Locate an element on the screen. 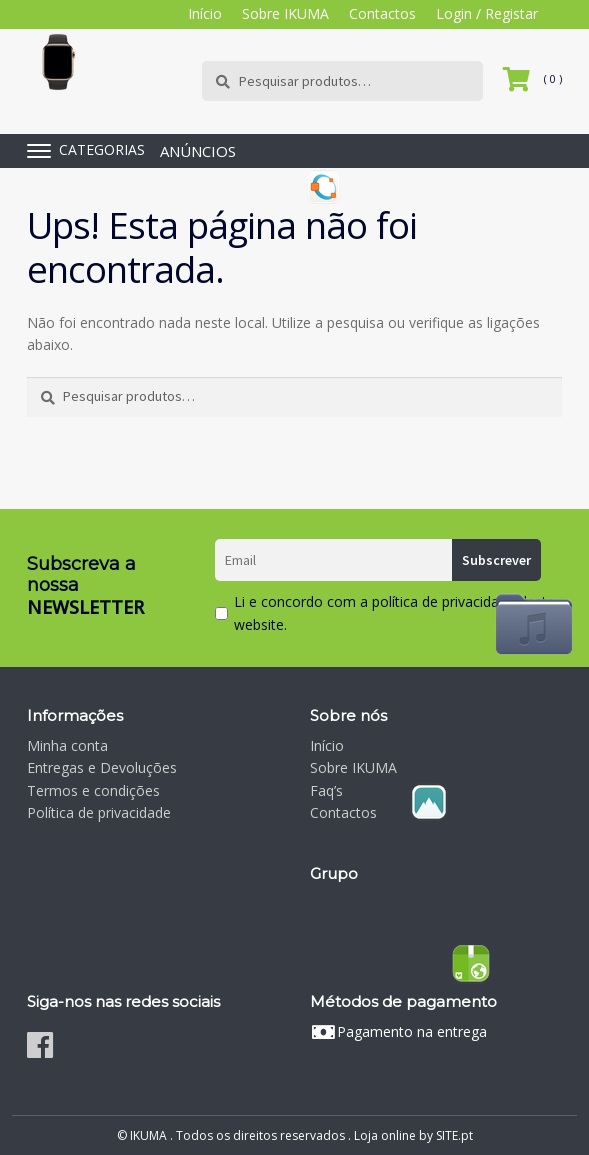 The image size is (589, 1155). open your music files folder is located at coordinates (534, 624).